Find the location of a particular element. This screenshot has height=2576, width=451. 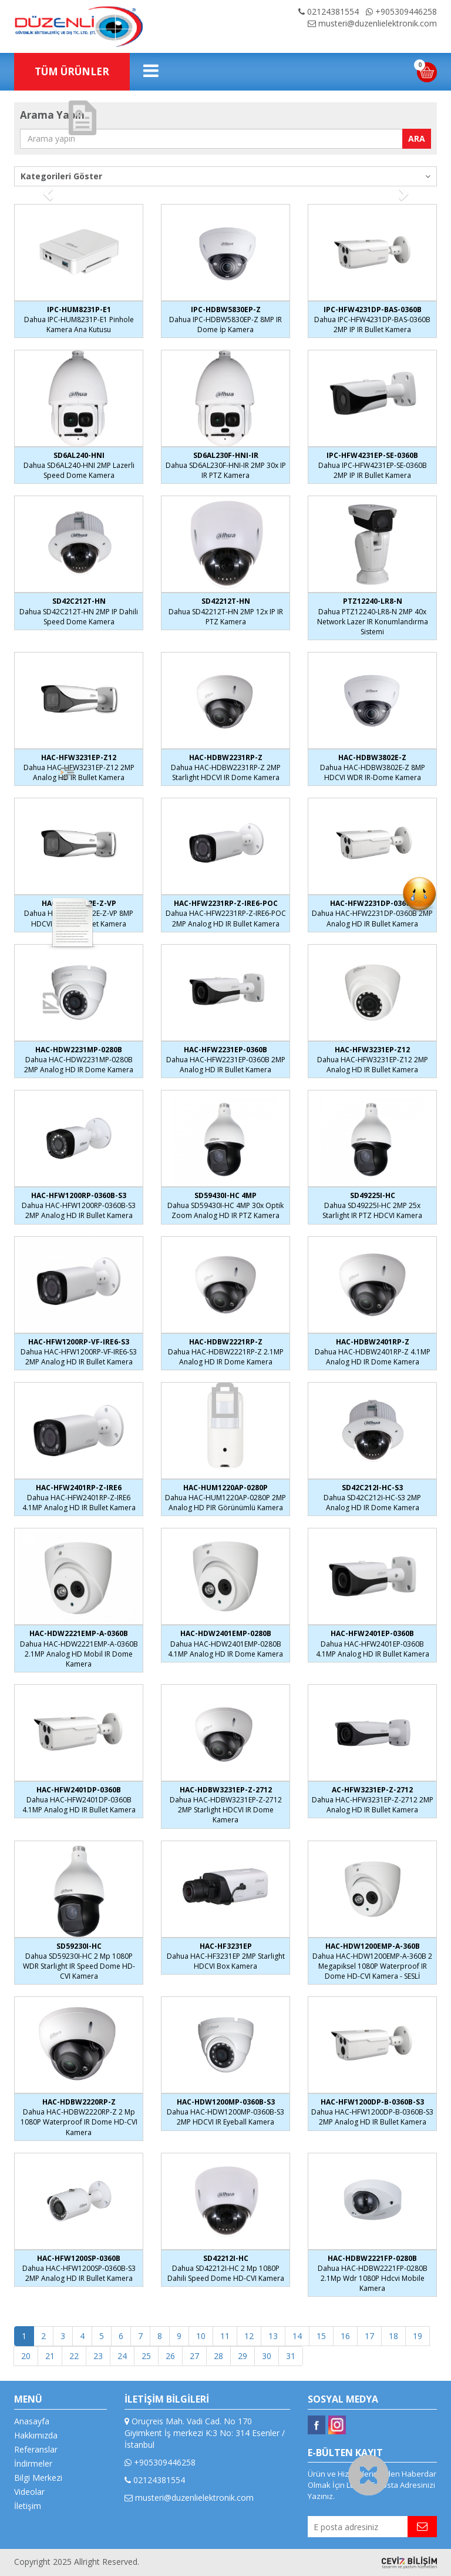

decrease text indentation is located at coordinates (67, 774).